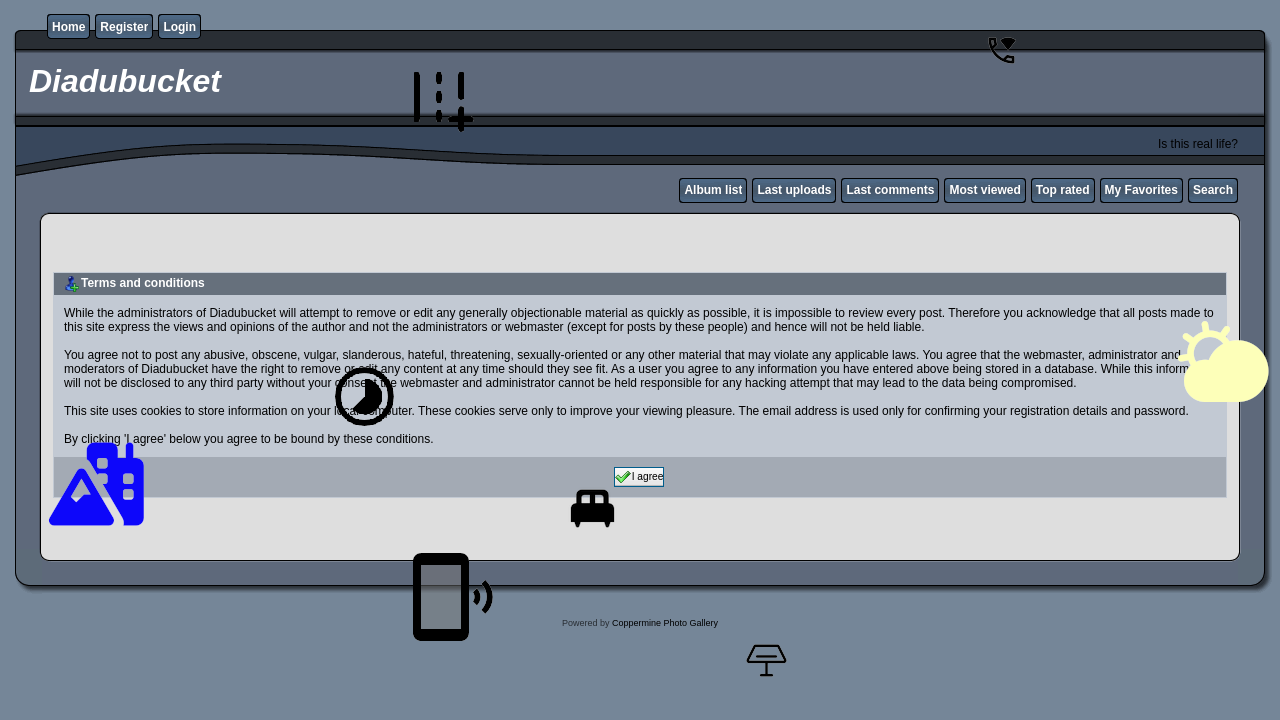 Image resolution: width=1280 pixels, height=720 pixels. What do you see at coordinates (453, 597) in the screenshot?
I see `indicates an incoming call or notification on a linked device` at bounding box center [453, 597].